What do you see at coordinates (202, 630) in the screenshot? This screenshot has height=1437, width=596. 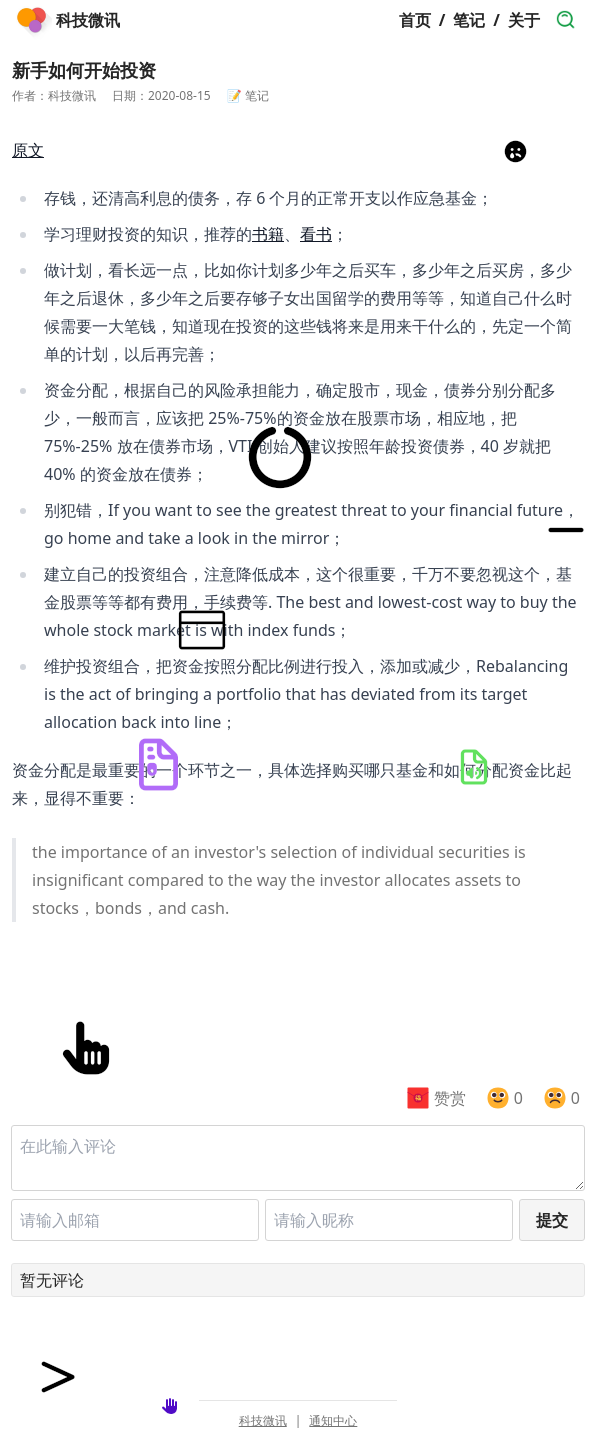 I see `open web browser` at bounding box center [202, 630].